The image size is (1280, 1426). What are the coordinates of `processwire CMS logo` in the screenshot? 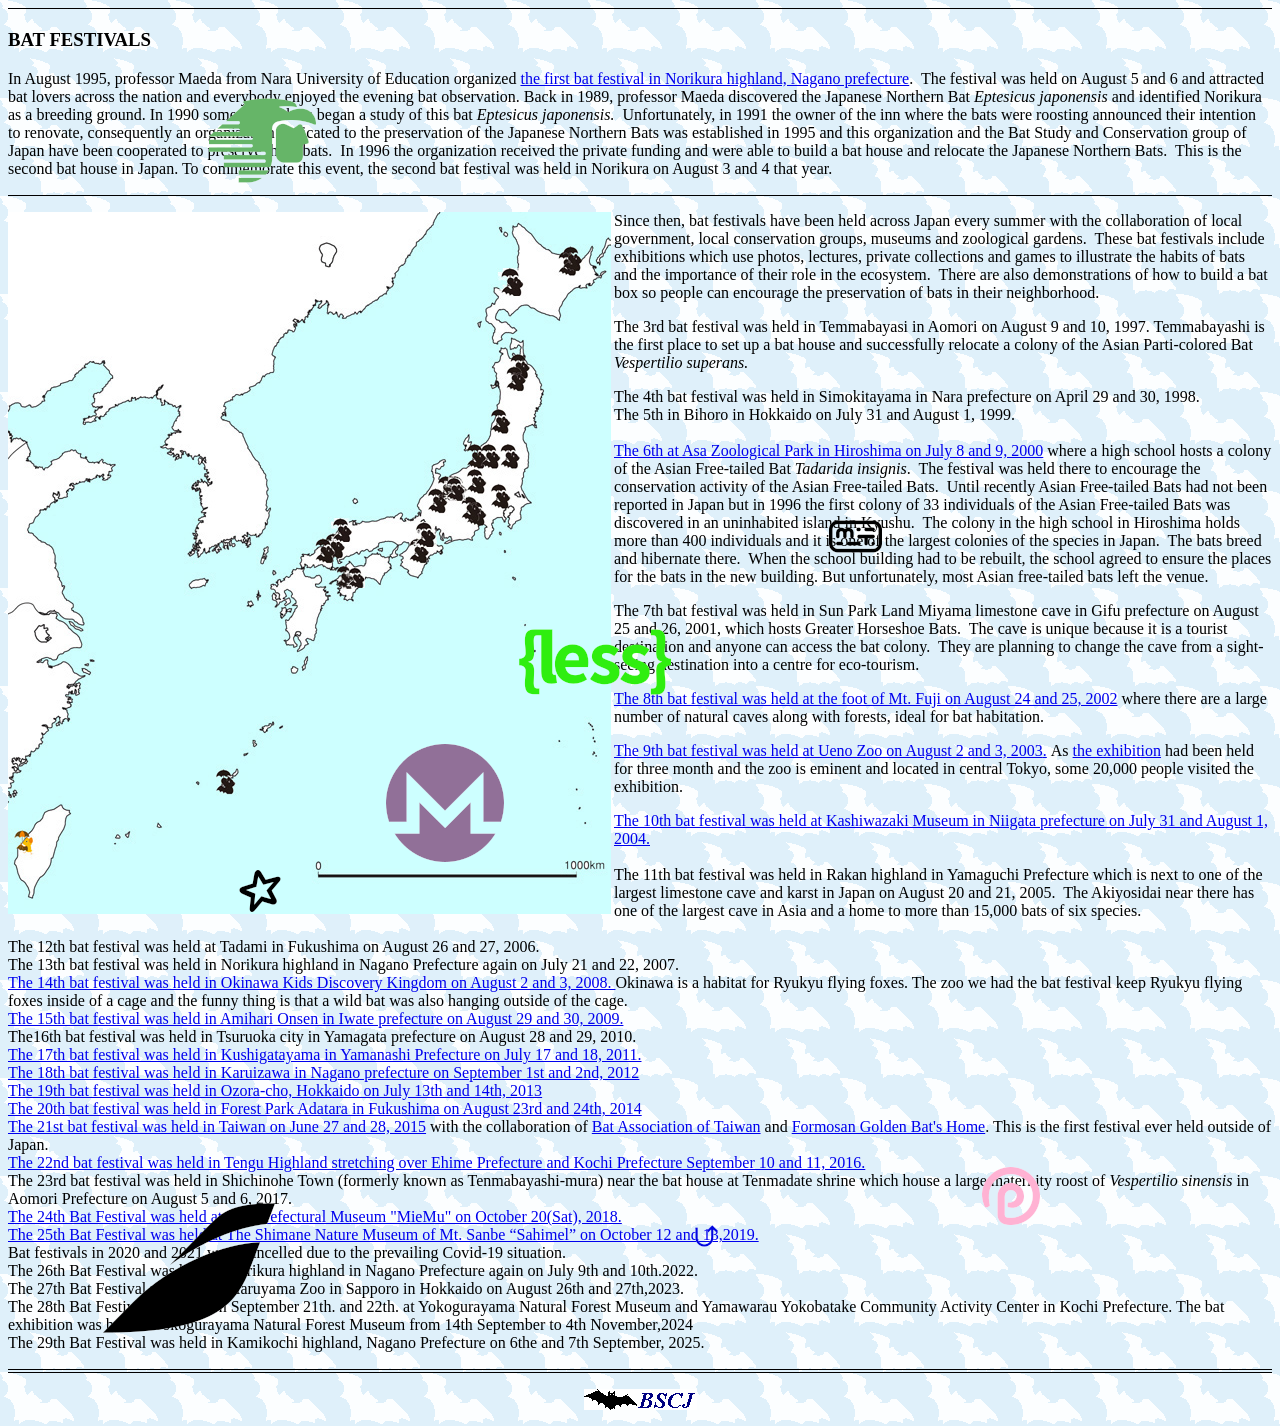 It's located at (1011, 1196).